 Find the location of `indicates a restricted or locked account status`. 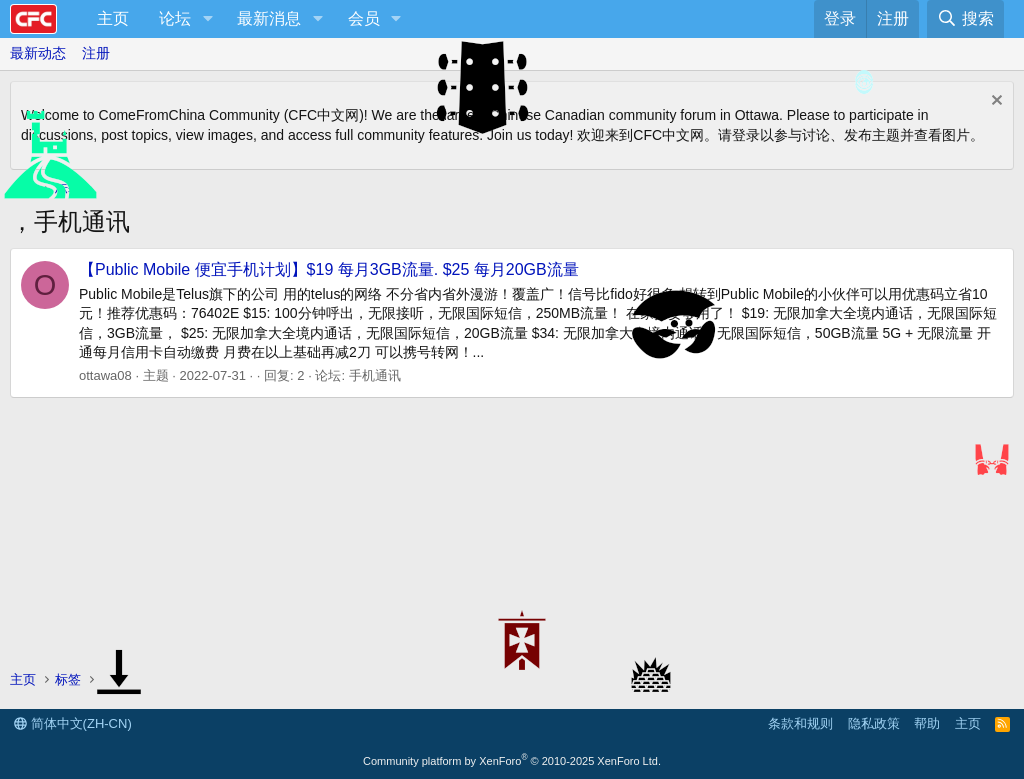

indicates a restricted or locked account status is located at coordinates (992, 461).